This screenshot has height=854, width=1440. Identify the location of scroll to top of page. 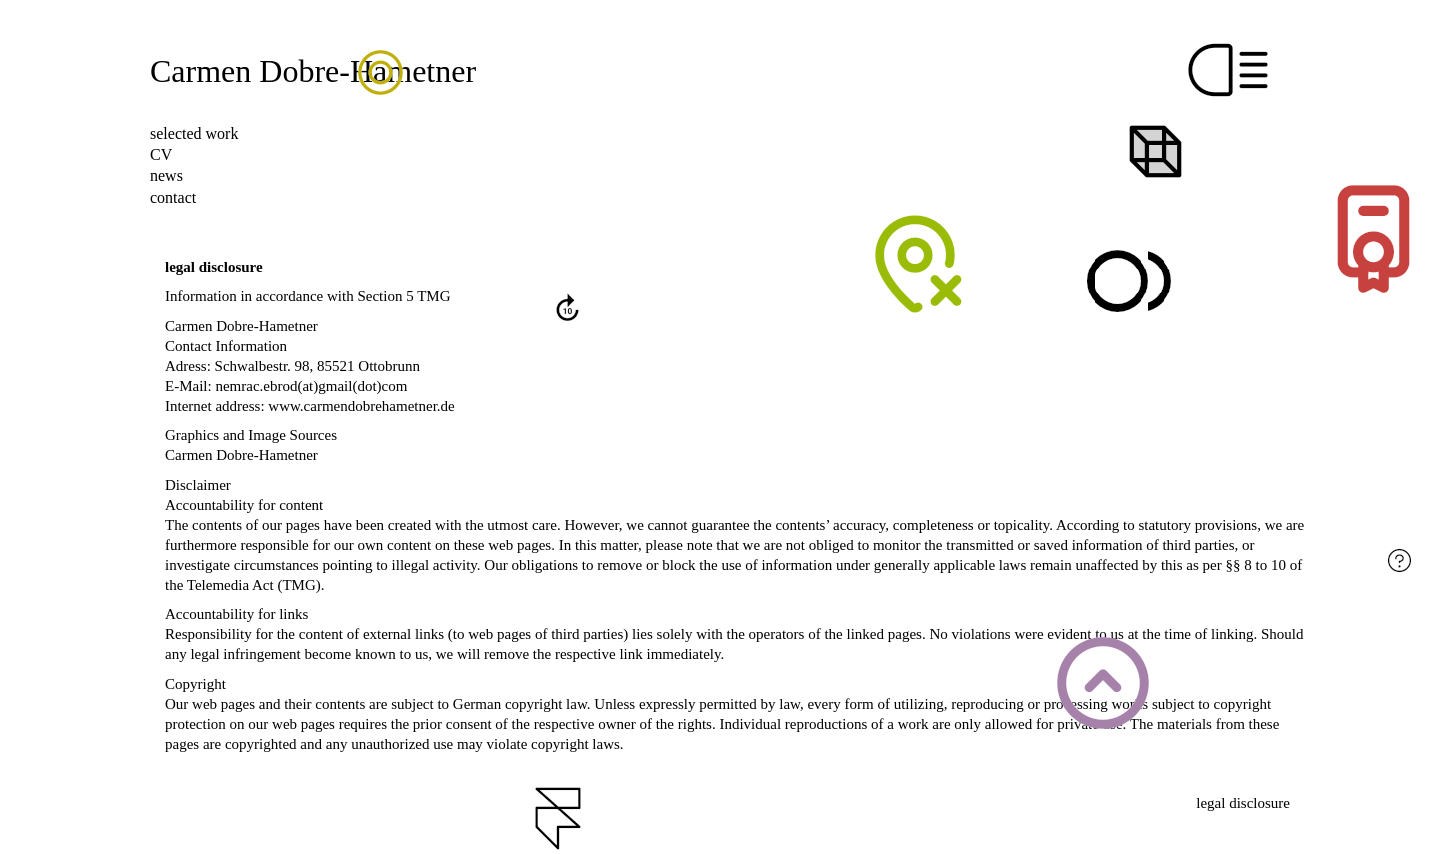
(1103, 683).